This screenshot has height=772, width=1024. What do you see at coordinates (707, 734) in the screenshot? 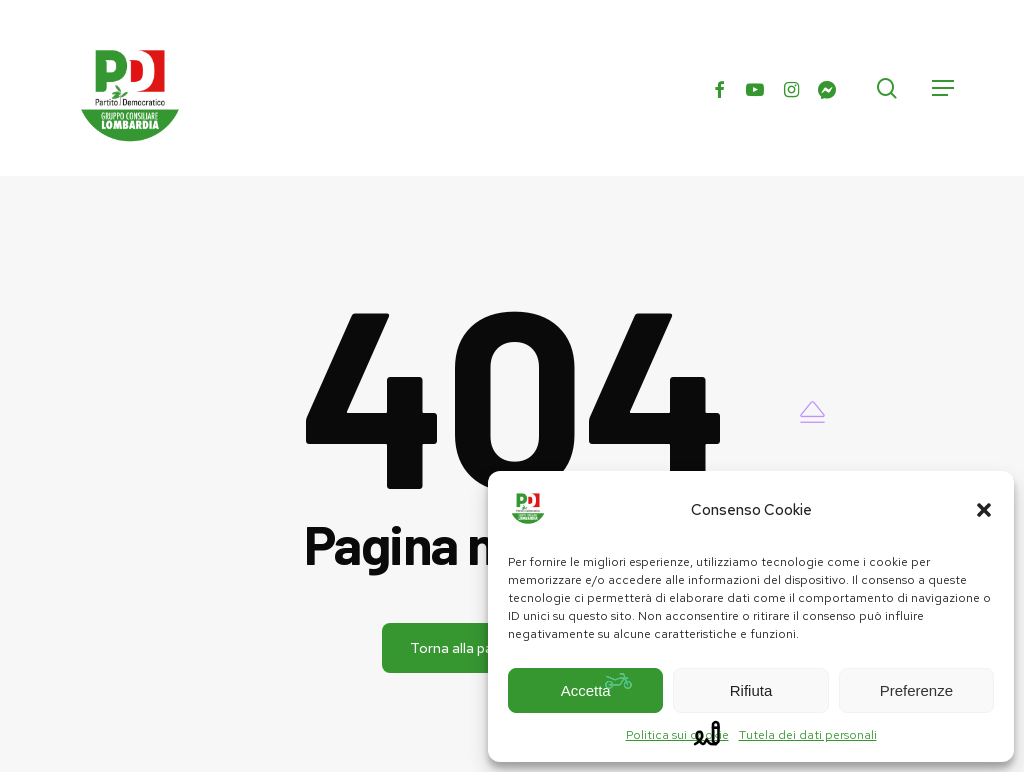
I see `sign a document or form` at bounding box center [707, 734].